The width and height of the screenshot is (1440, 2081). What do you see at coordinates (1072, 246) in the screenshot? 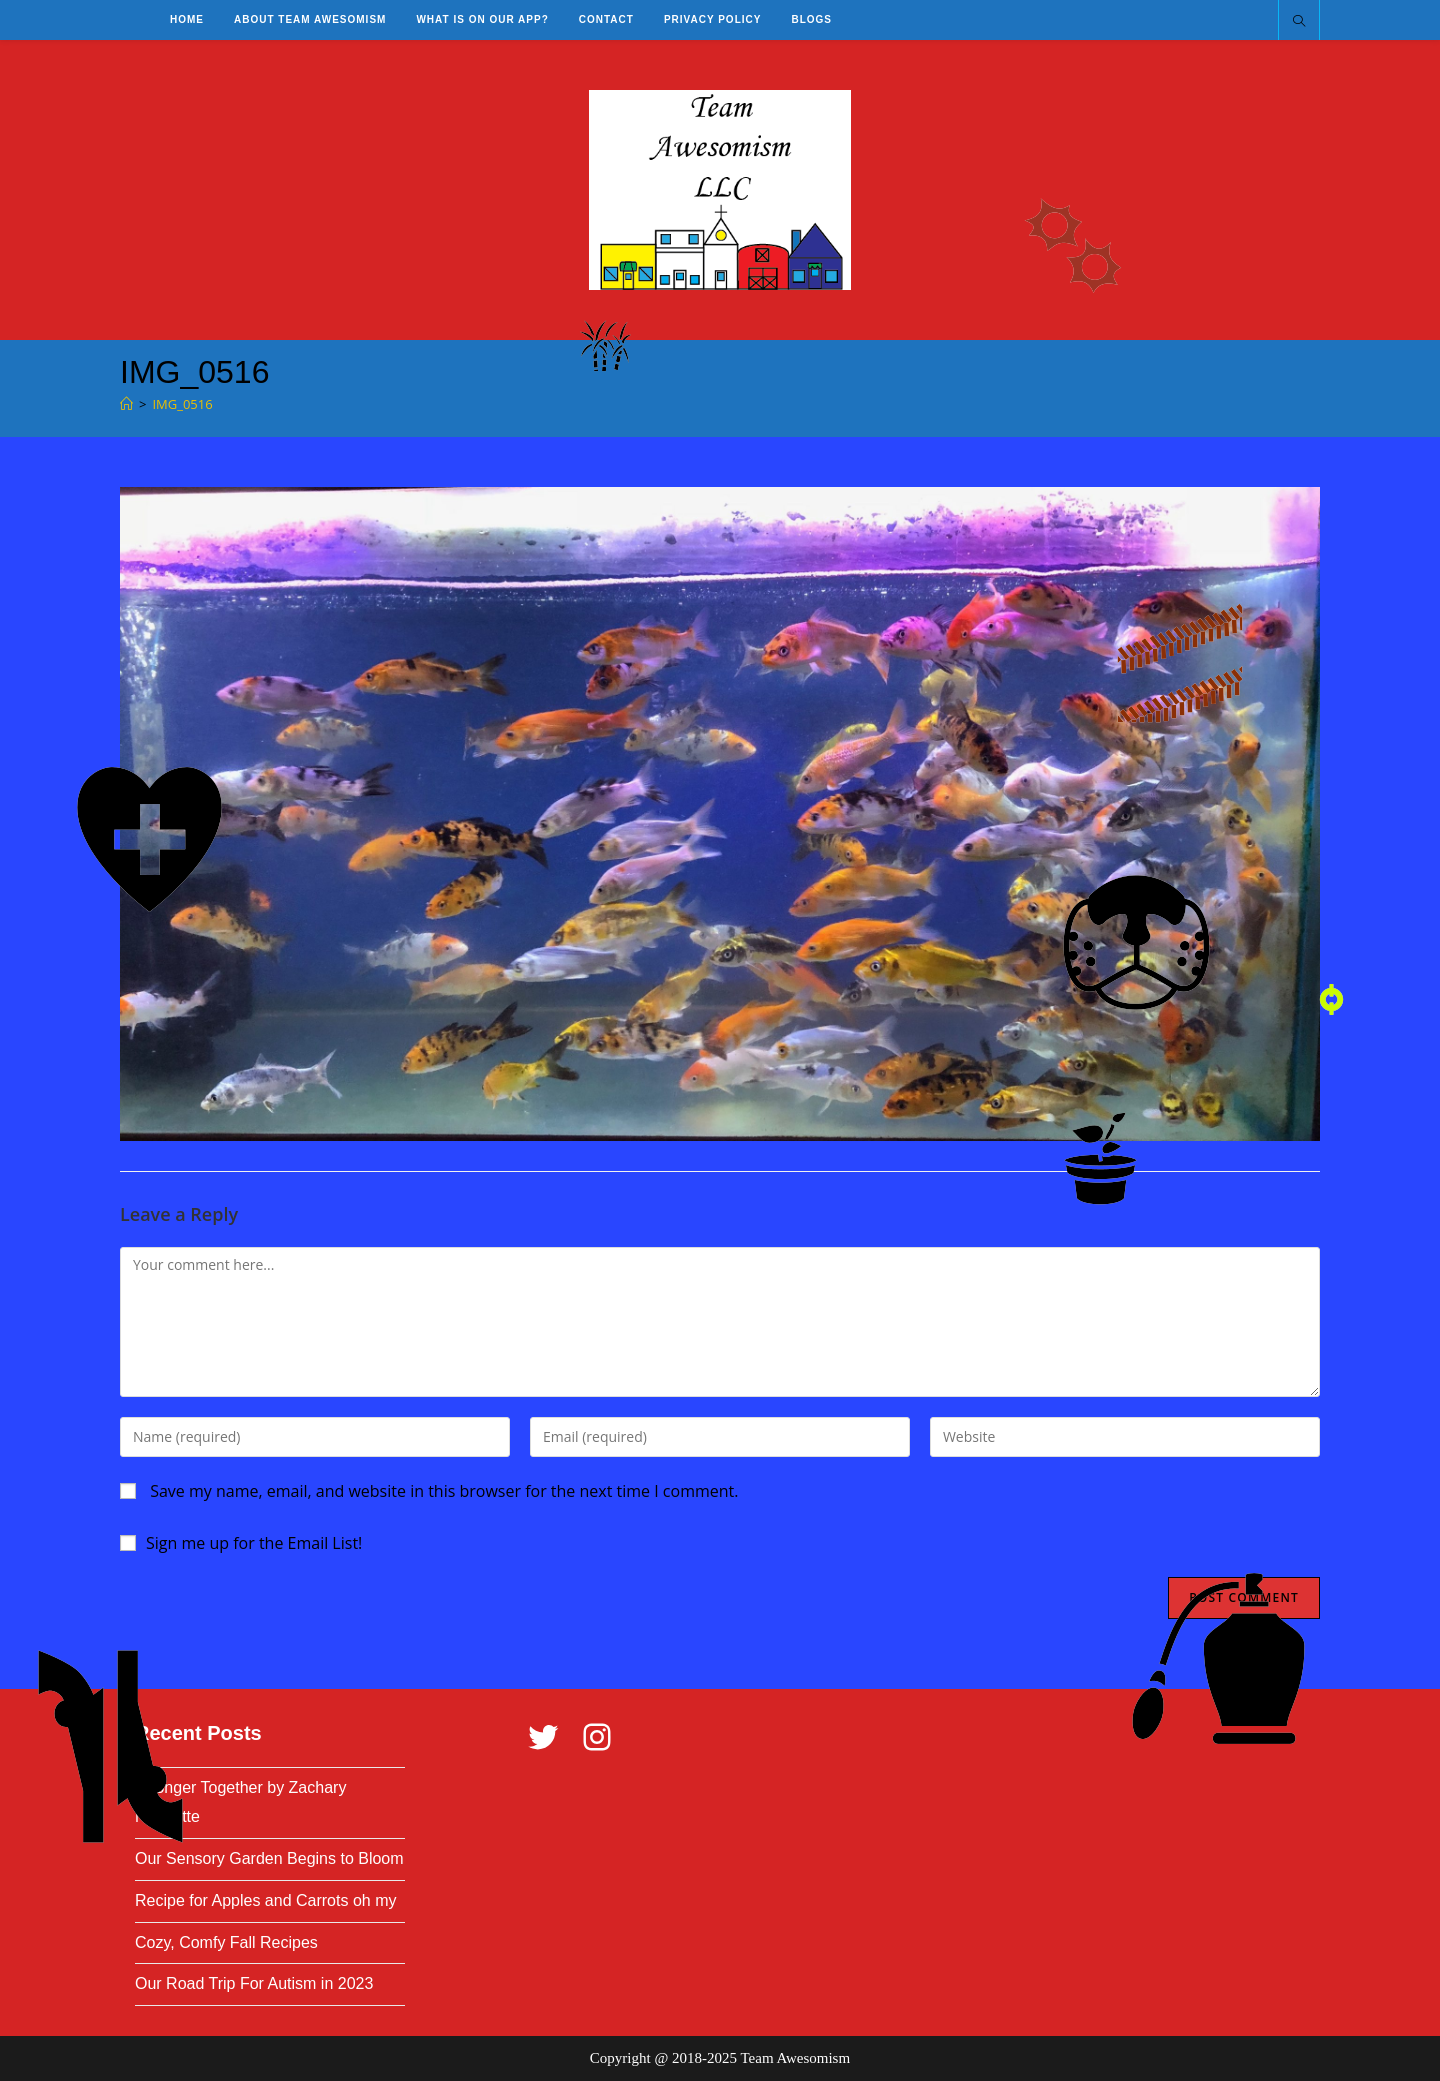
I see `indicates damage or hit points in a game` at bounding box center [1072, 246].